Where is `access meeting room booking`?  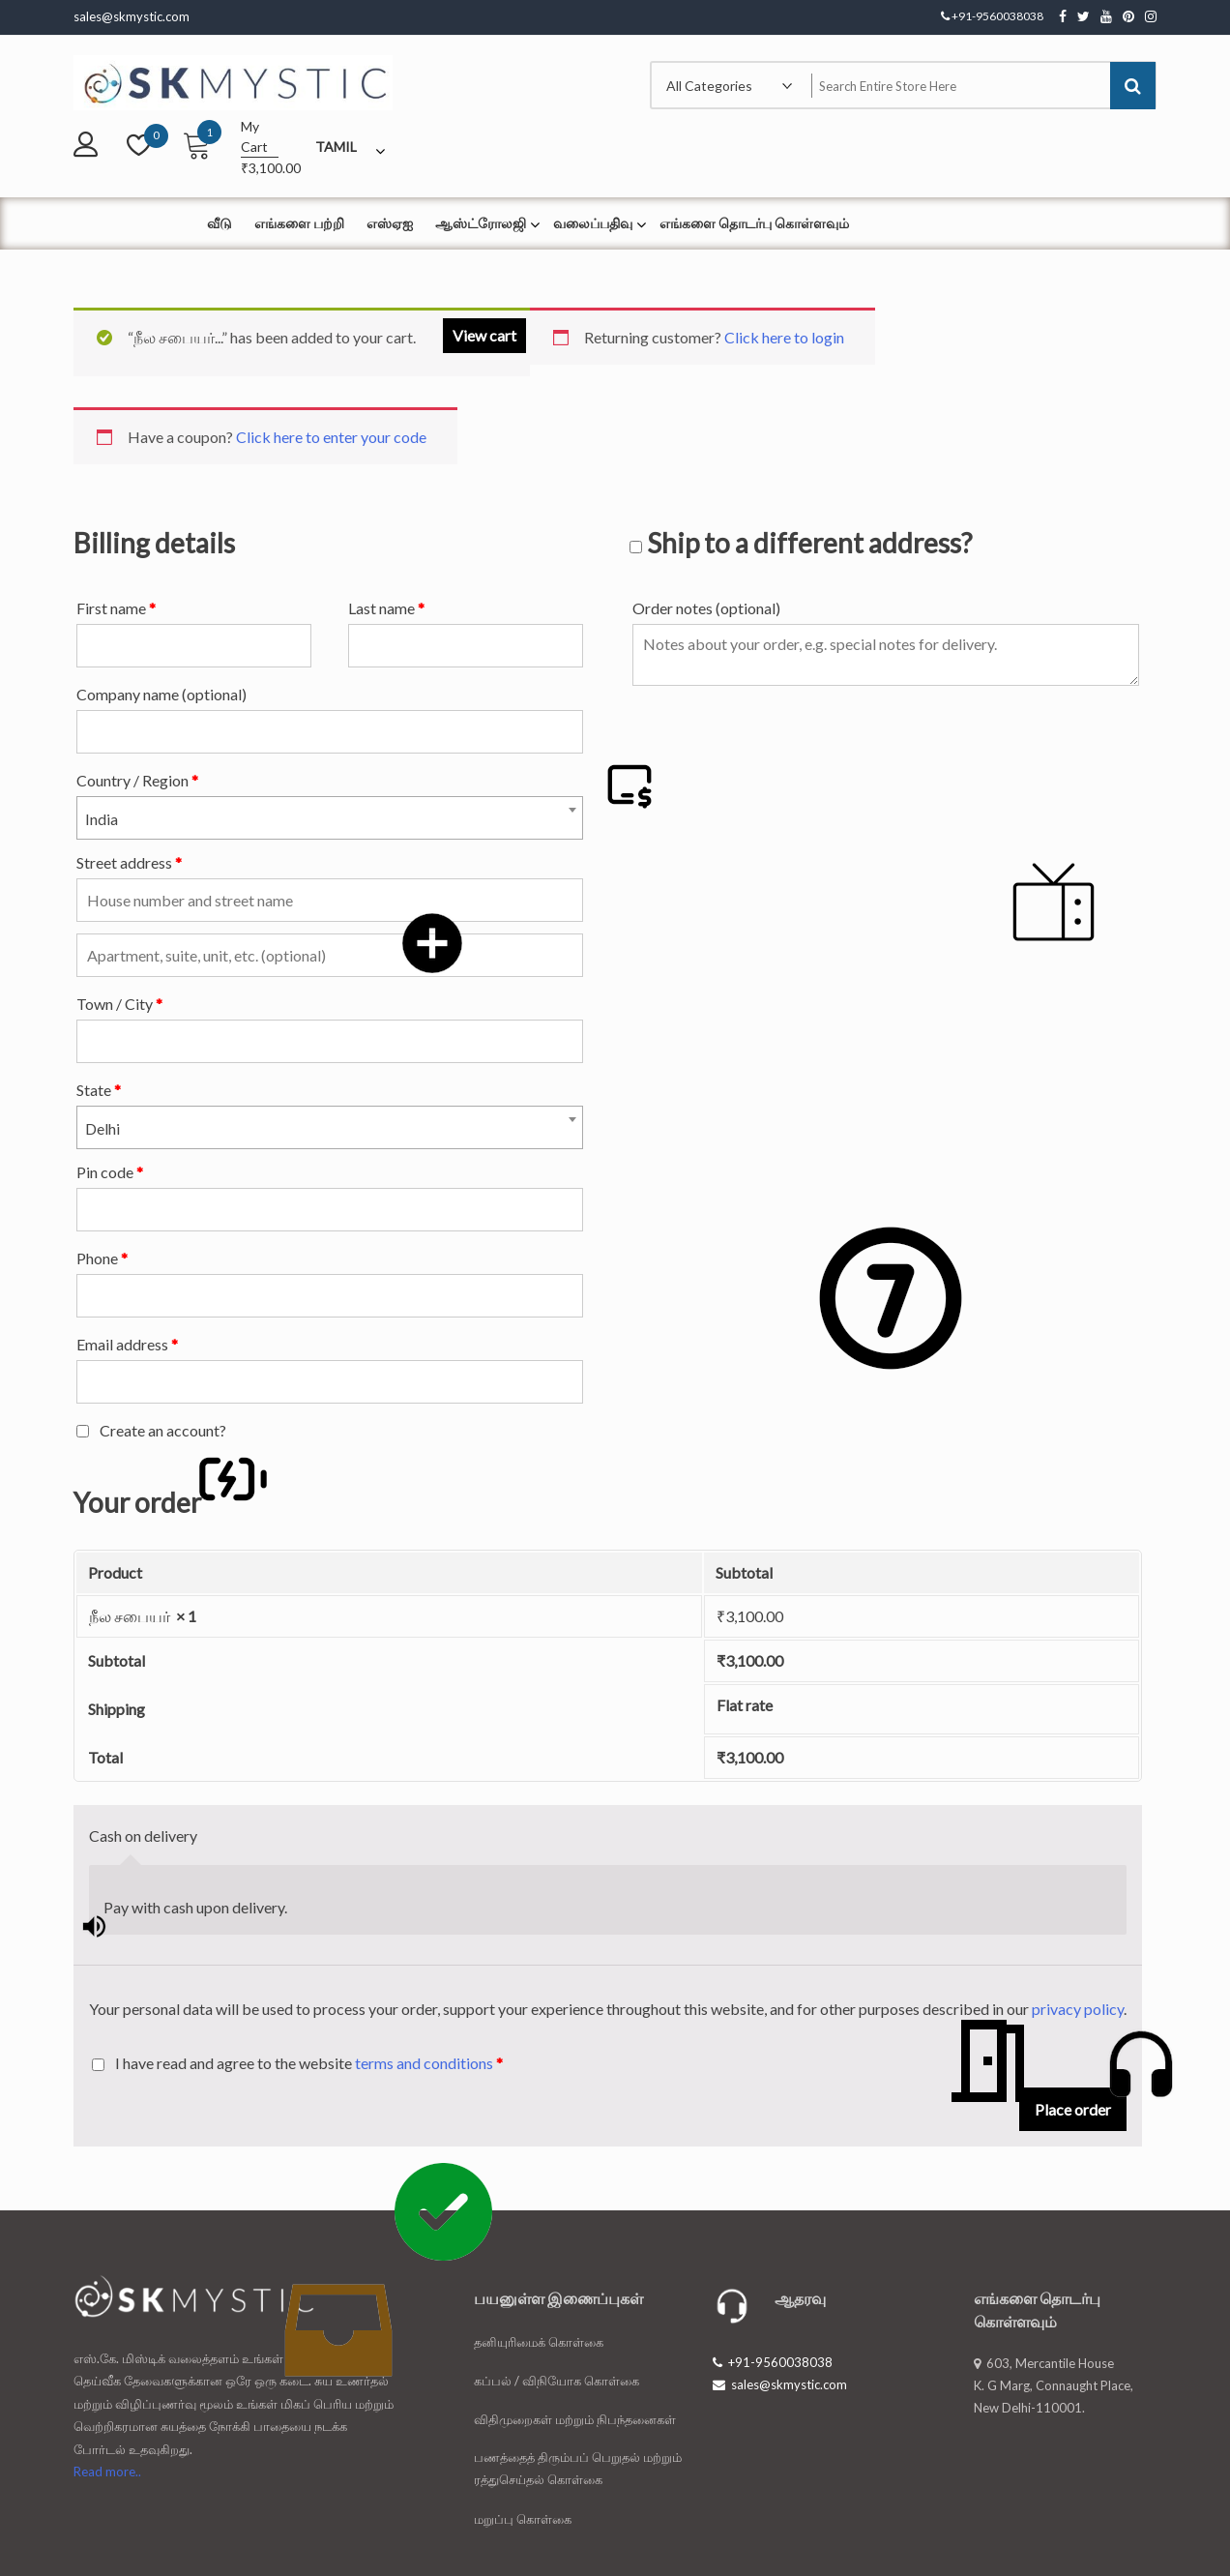
access meeting room booking is located at coordinates (992, 2060).